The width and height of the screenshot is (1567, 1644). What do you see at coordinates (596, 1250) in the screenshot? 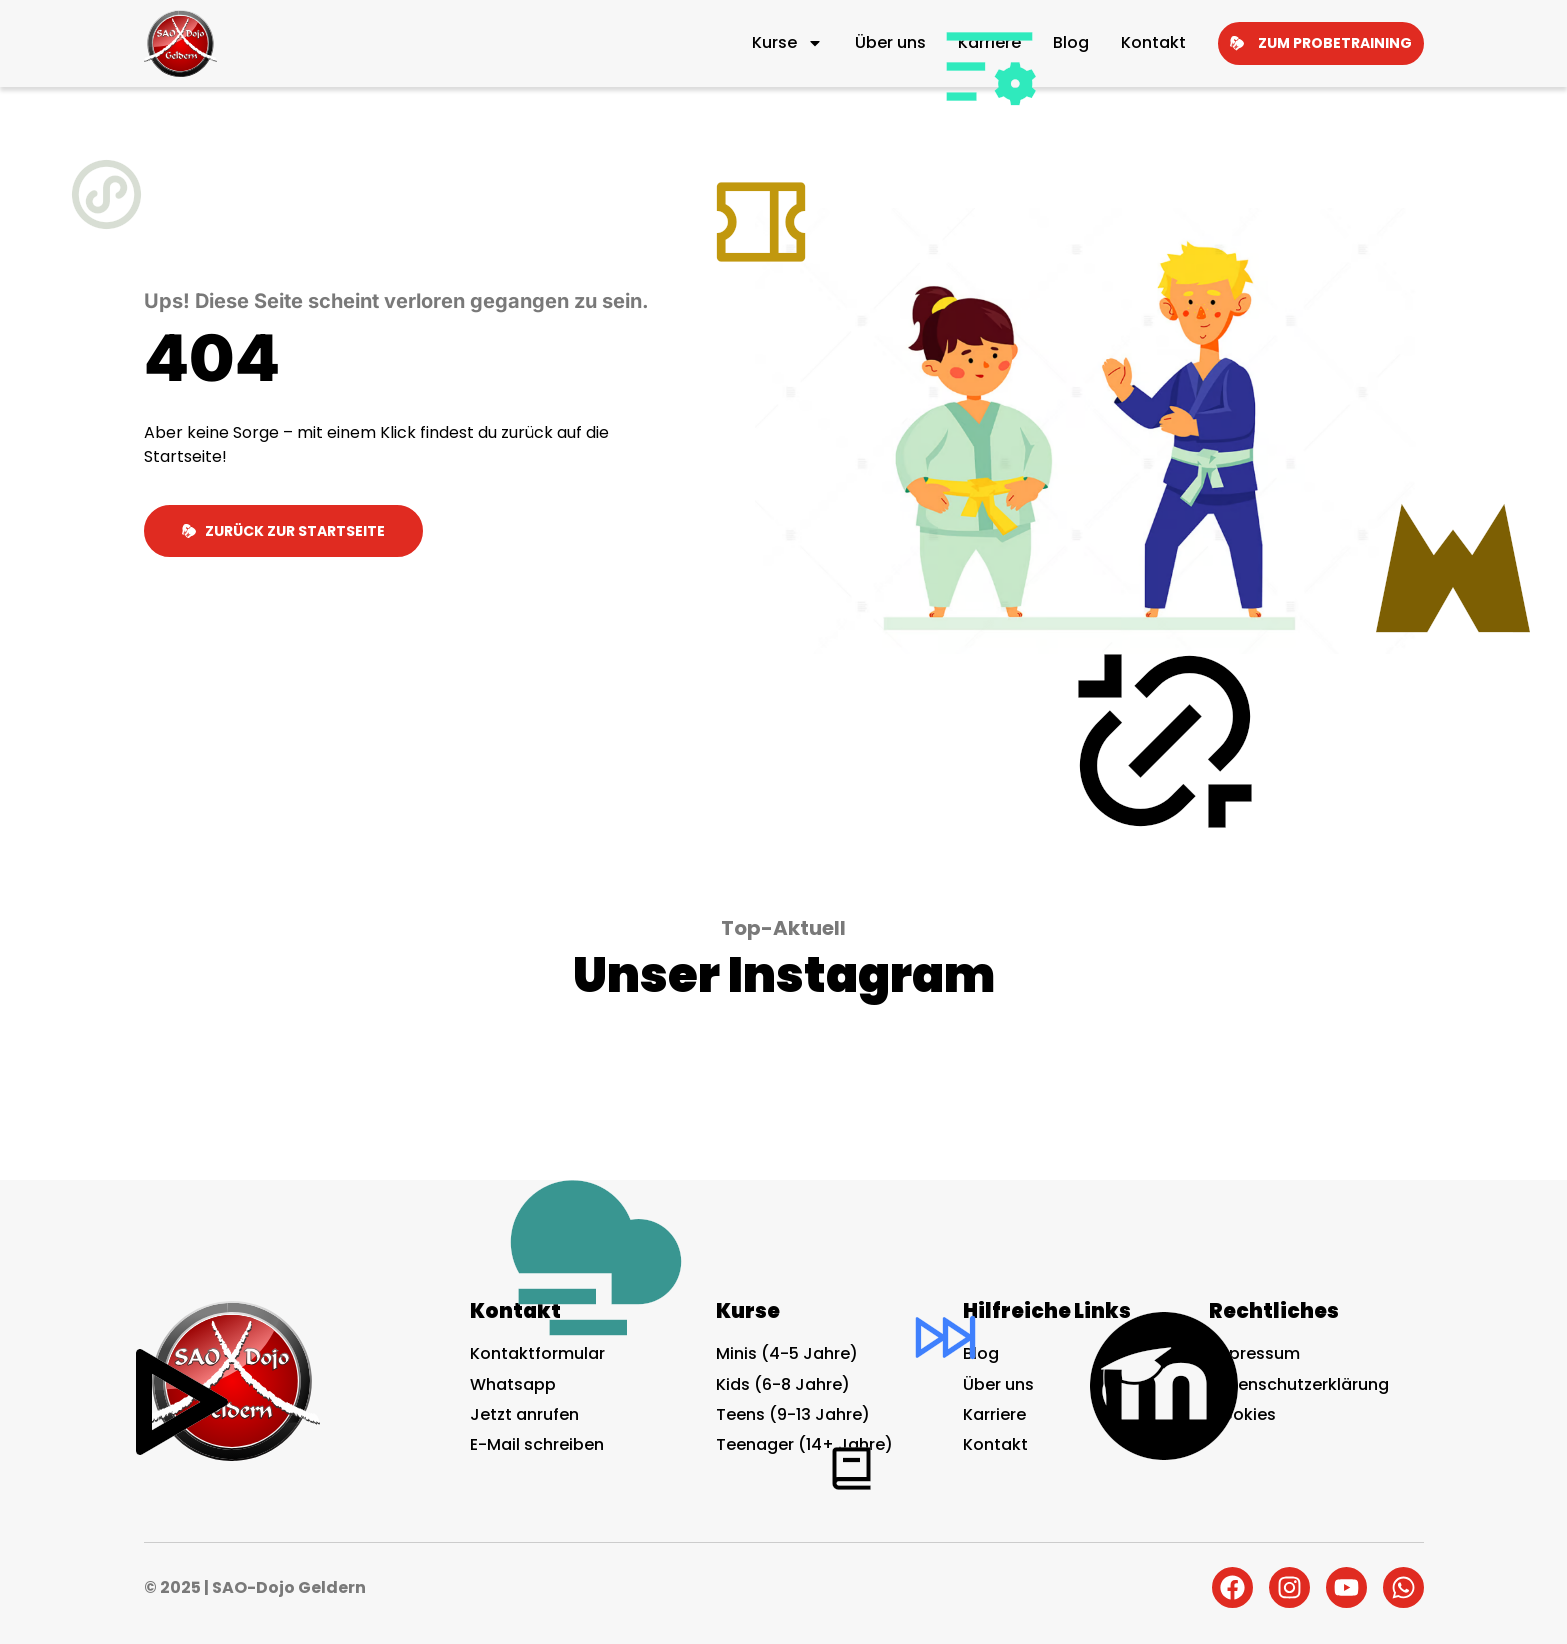
I see `indicates windy weather conditions` at bounding box center [596, 1250].